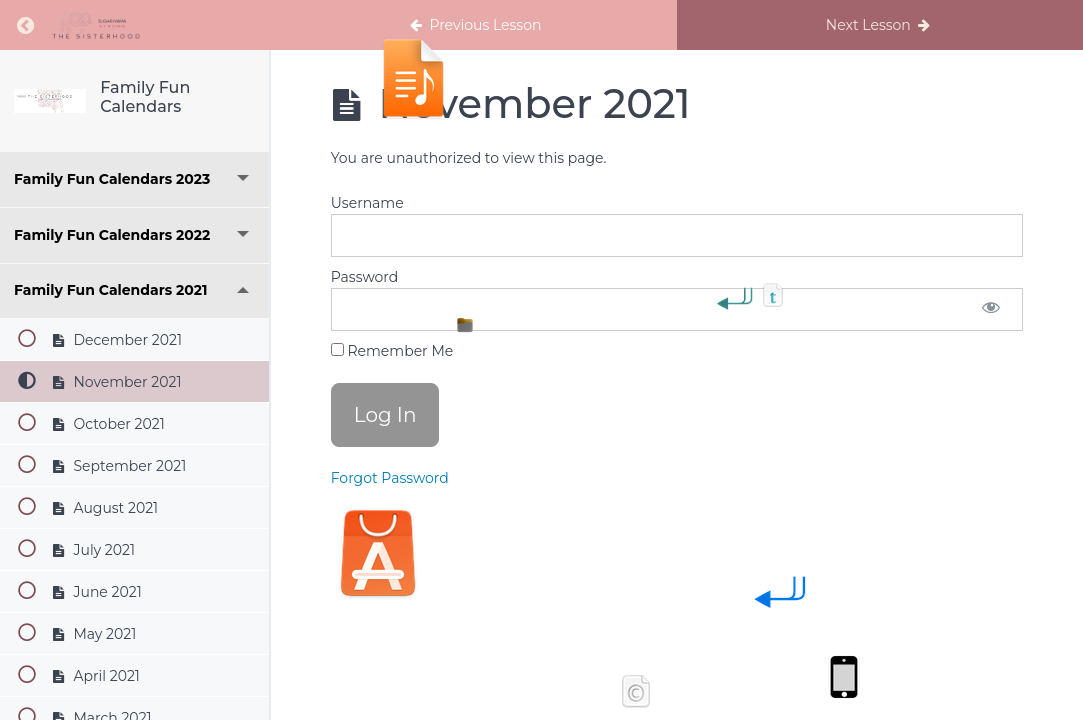 The image size is (1083, 720). I want to click on mp3 playlist file type indicator, so click(413, 79).